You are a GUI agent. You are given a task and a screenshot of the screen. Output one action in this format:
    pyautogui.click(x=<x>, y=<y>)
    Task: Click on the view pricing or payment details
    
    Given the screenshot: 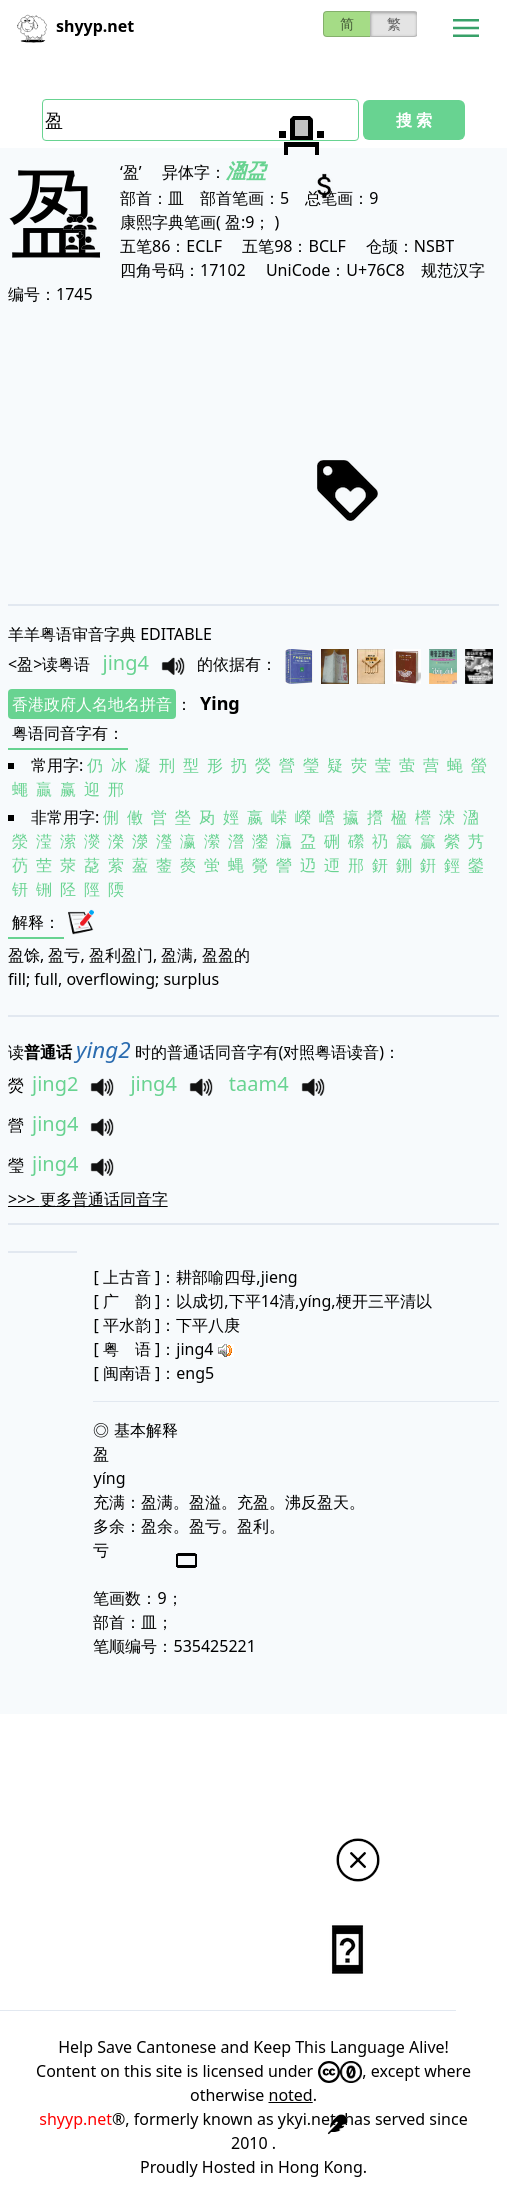 What is the action you would take?
    pyautogui.click(x=325, y=186)
    